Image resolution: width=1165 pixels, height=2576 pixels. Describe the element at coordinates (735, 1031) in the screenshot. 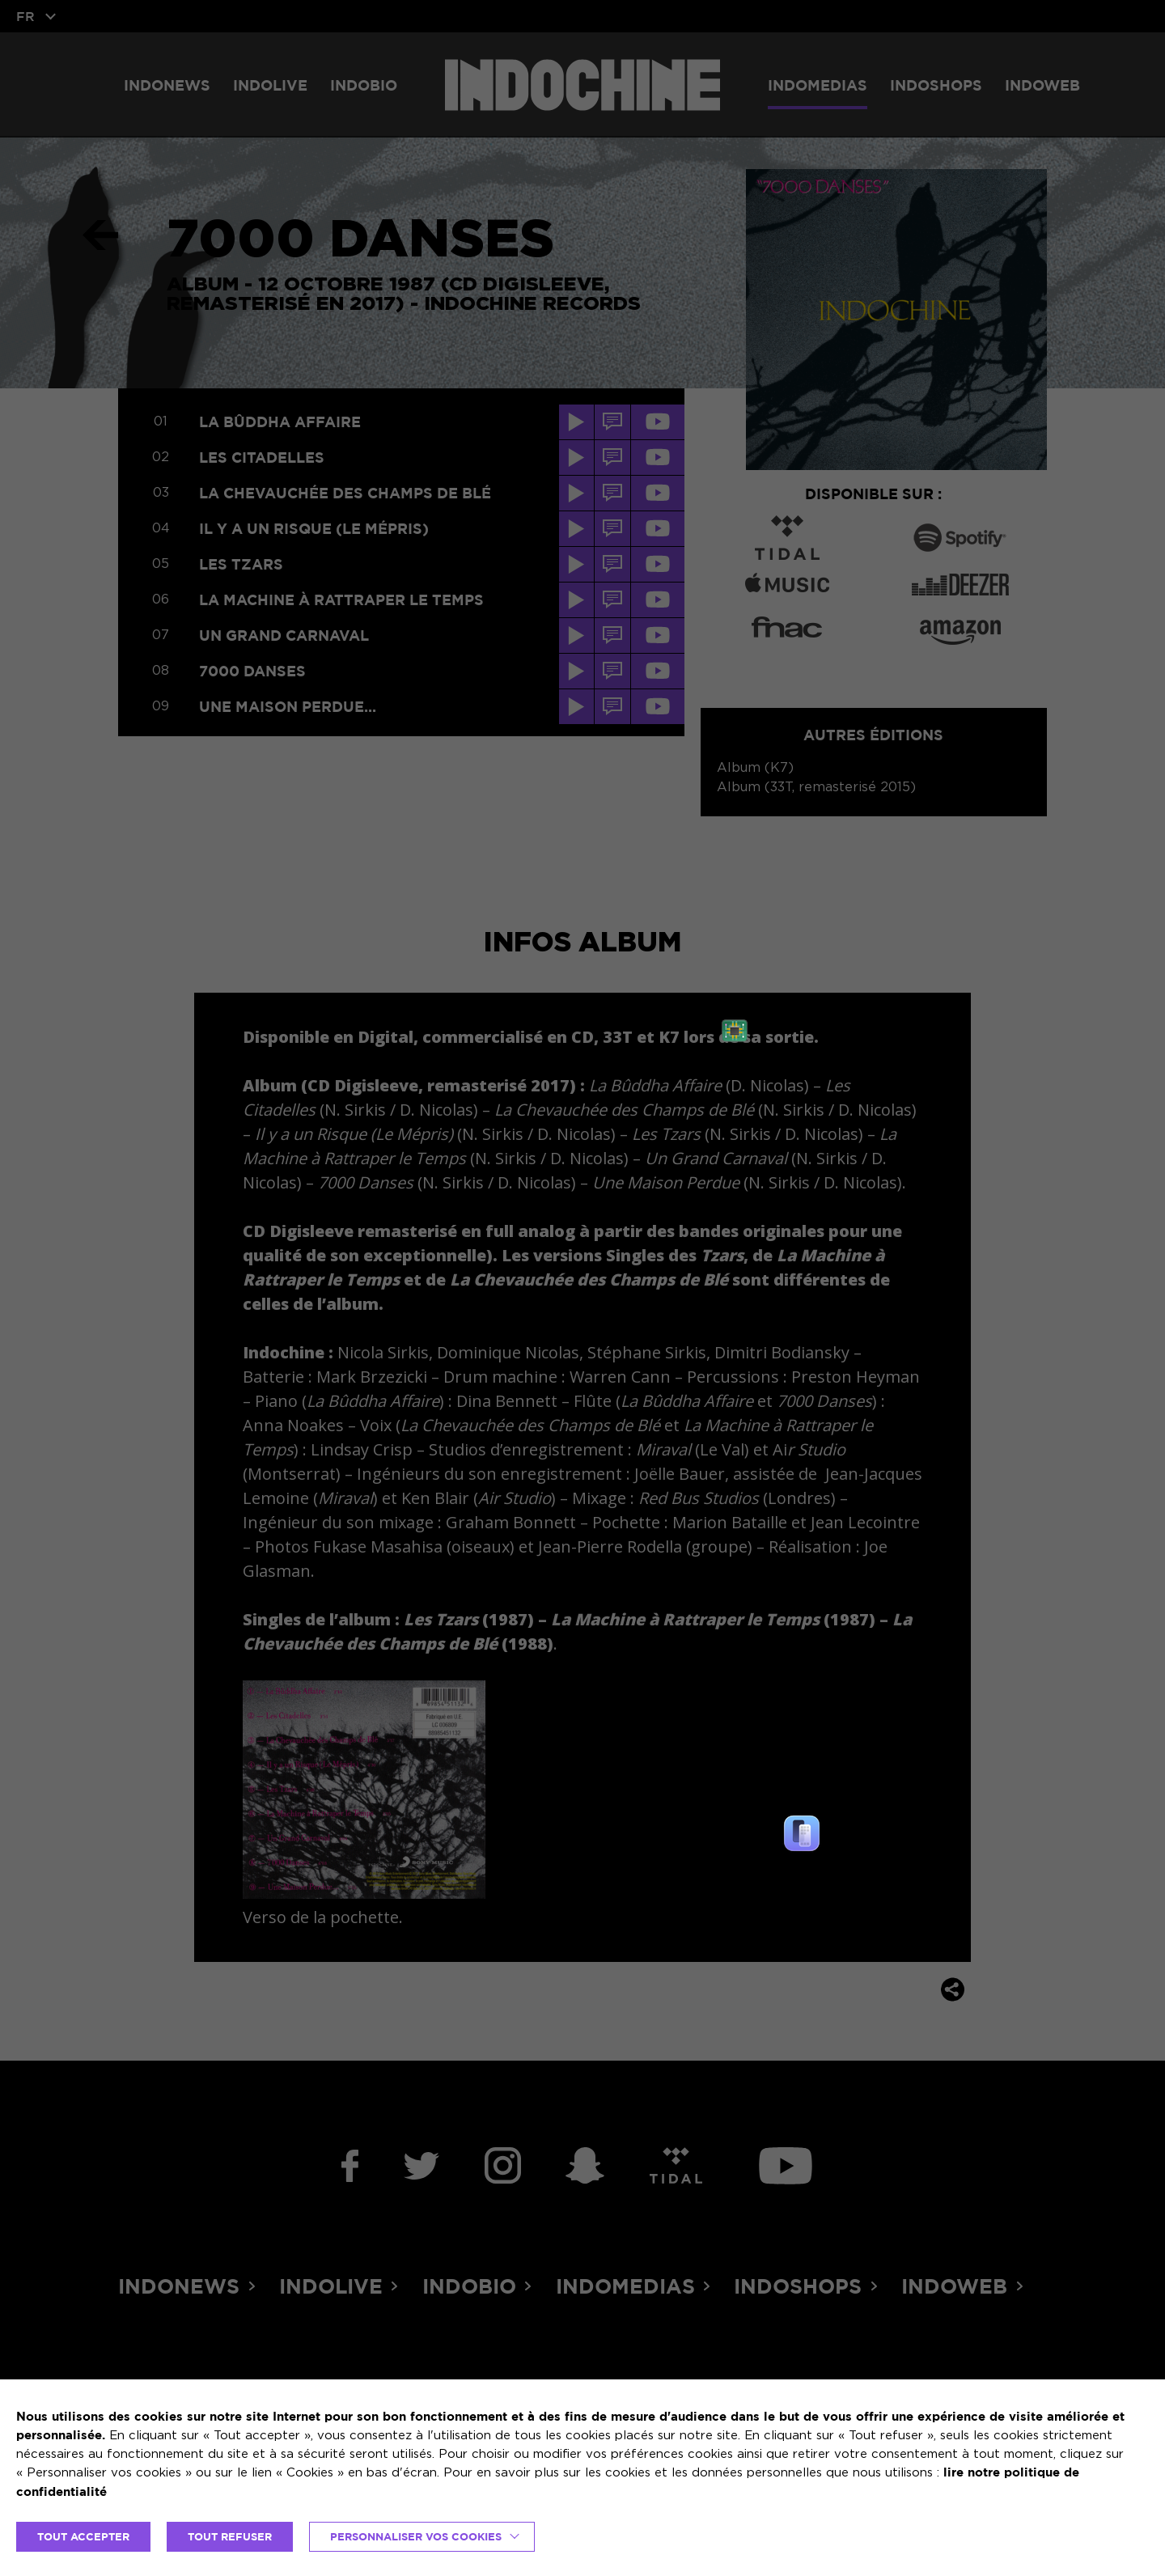

I see `open jockey system configuration app` at that location.